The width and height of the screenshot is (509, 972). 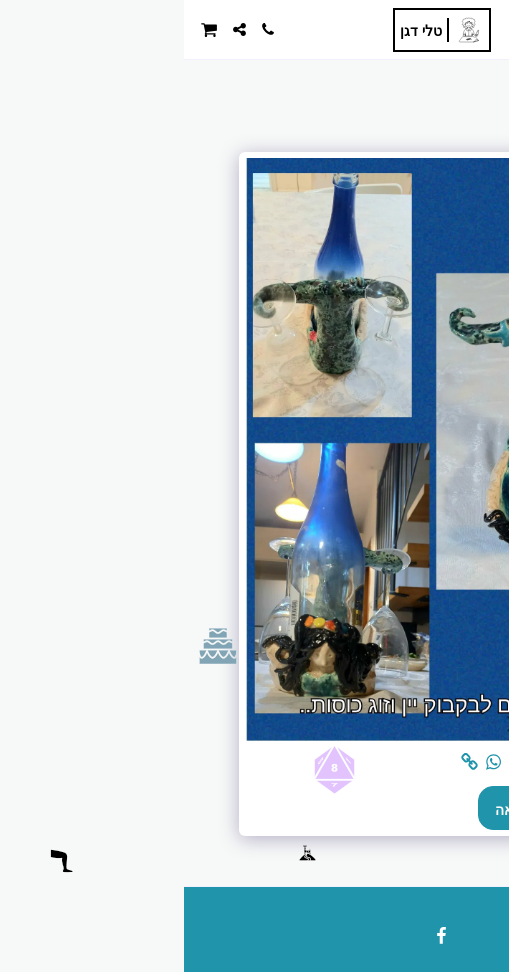 I want to click on view castle or fortress location on map, so click(x=307, y=852).